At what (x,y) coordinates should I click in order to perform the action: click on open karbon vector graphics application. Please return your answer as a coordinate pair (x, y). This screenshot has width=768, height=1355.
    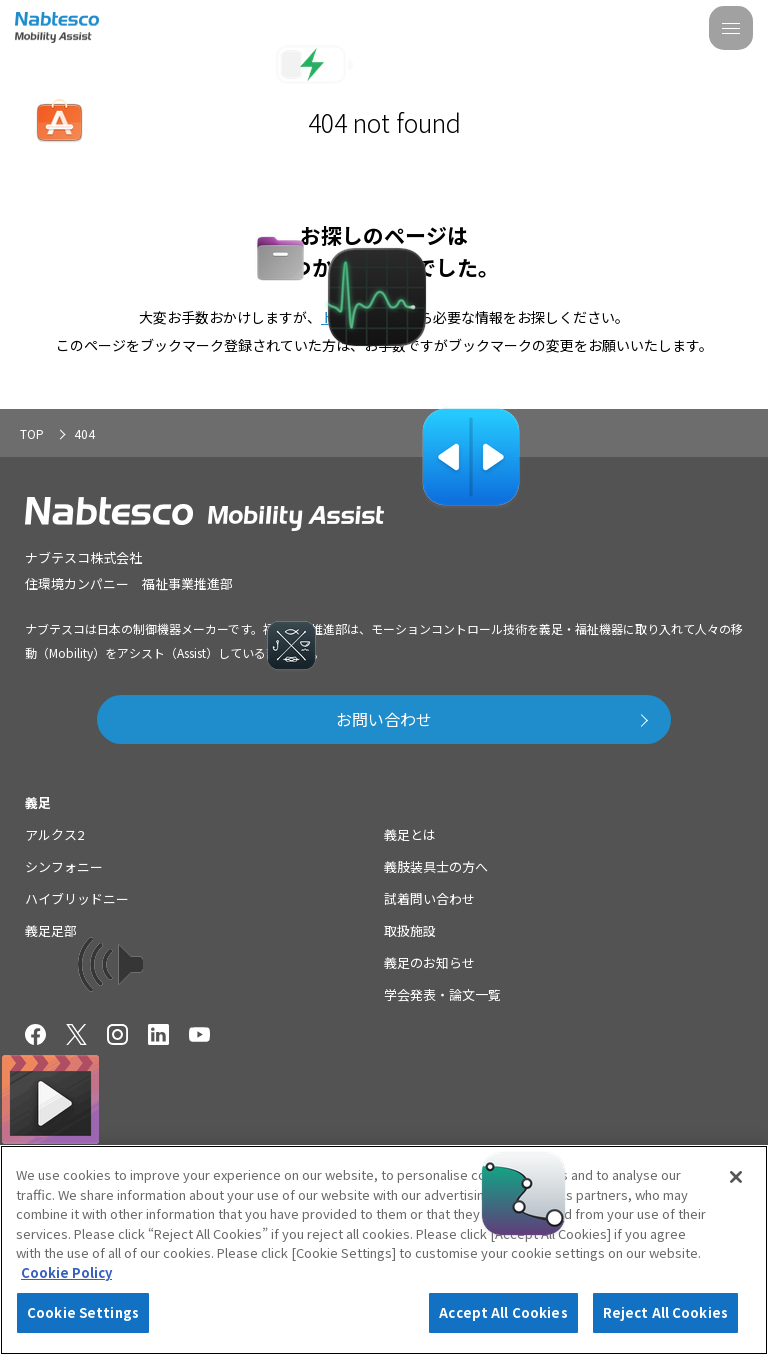
    Looking at the image, I should click on (523, 1193).